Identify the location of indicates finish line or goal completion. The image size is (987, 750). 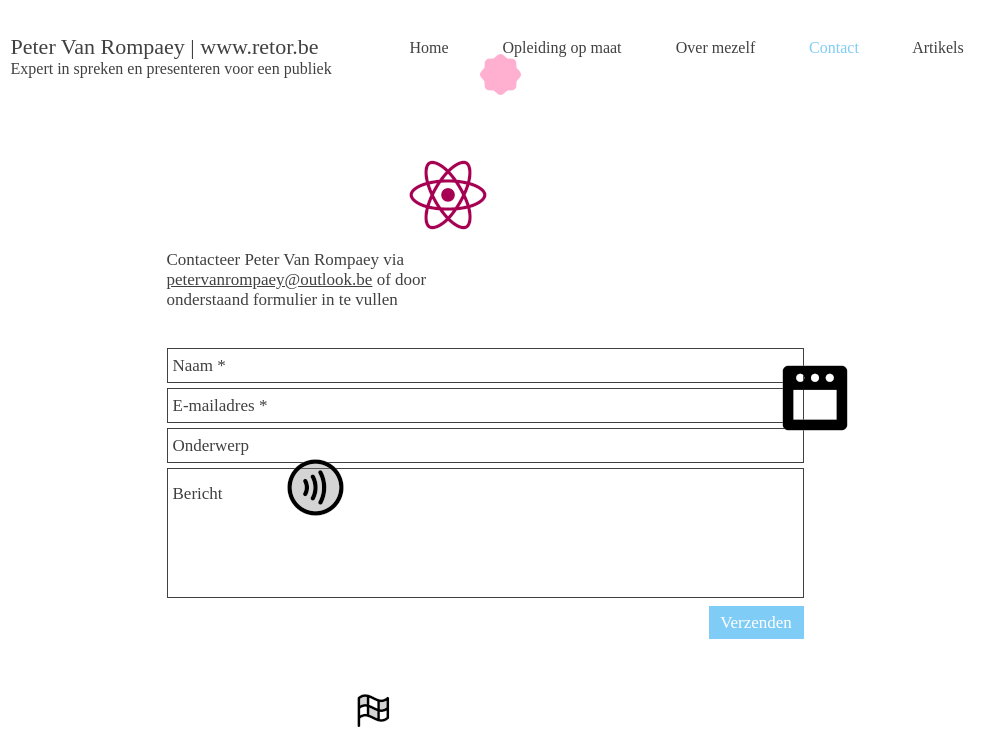
(372, 710).